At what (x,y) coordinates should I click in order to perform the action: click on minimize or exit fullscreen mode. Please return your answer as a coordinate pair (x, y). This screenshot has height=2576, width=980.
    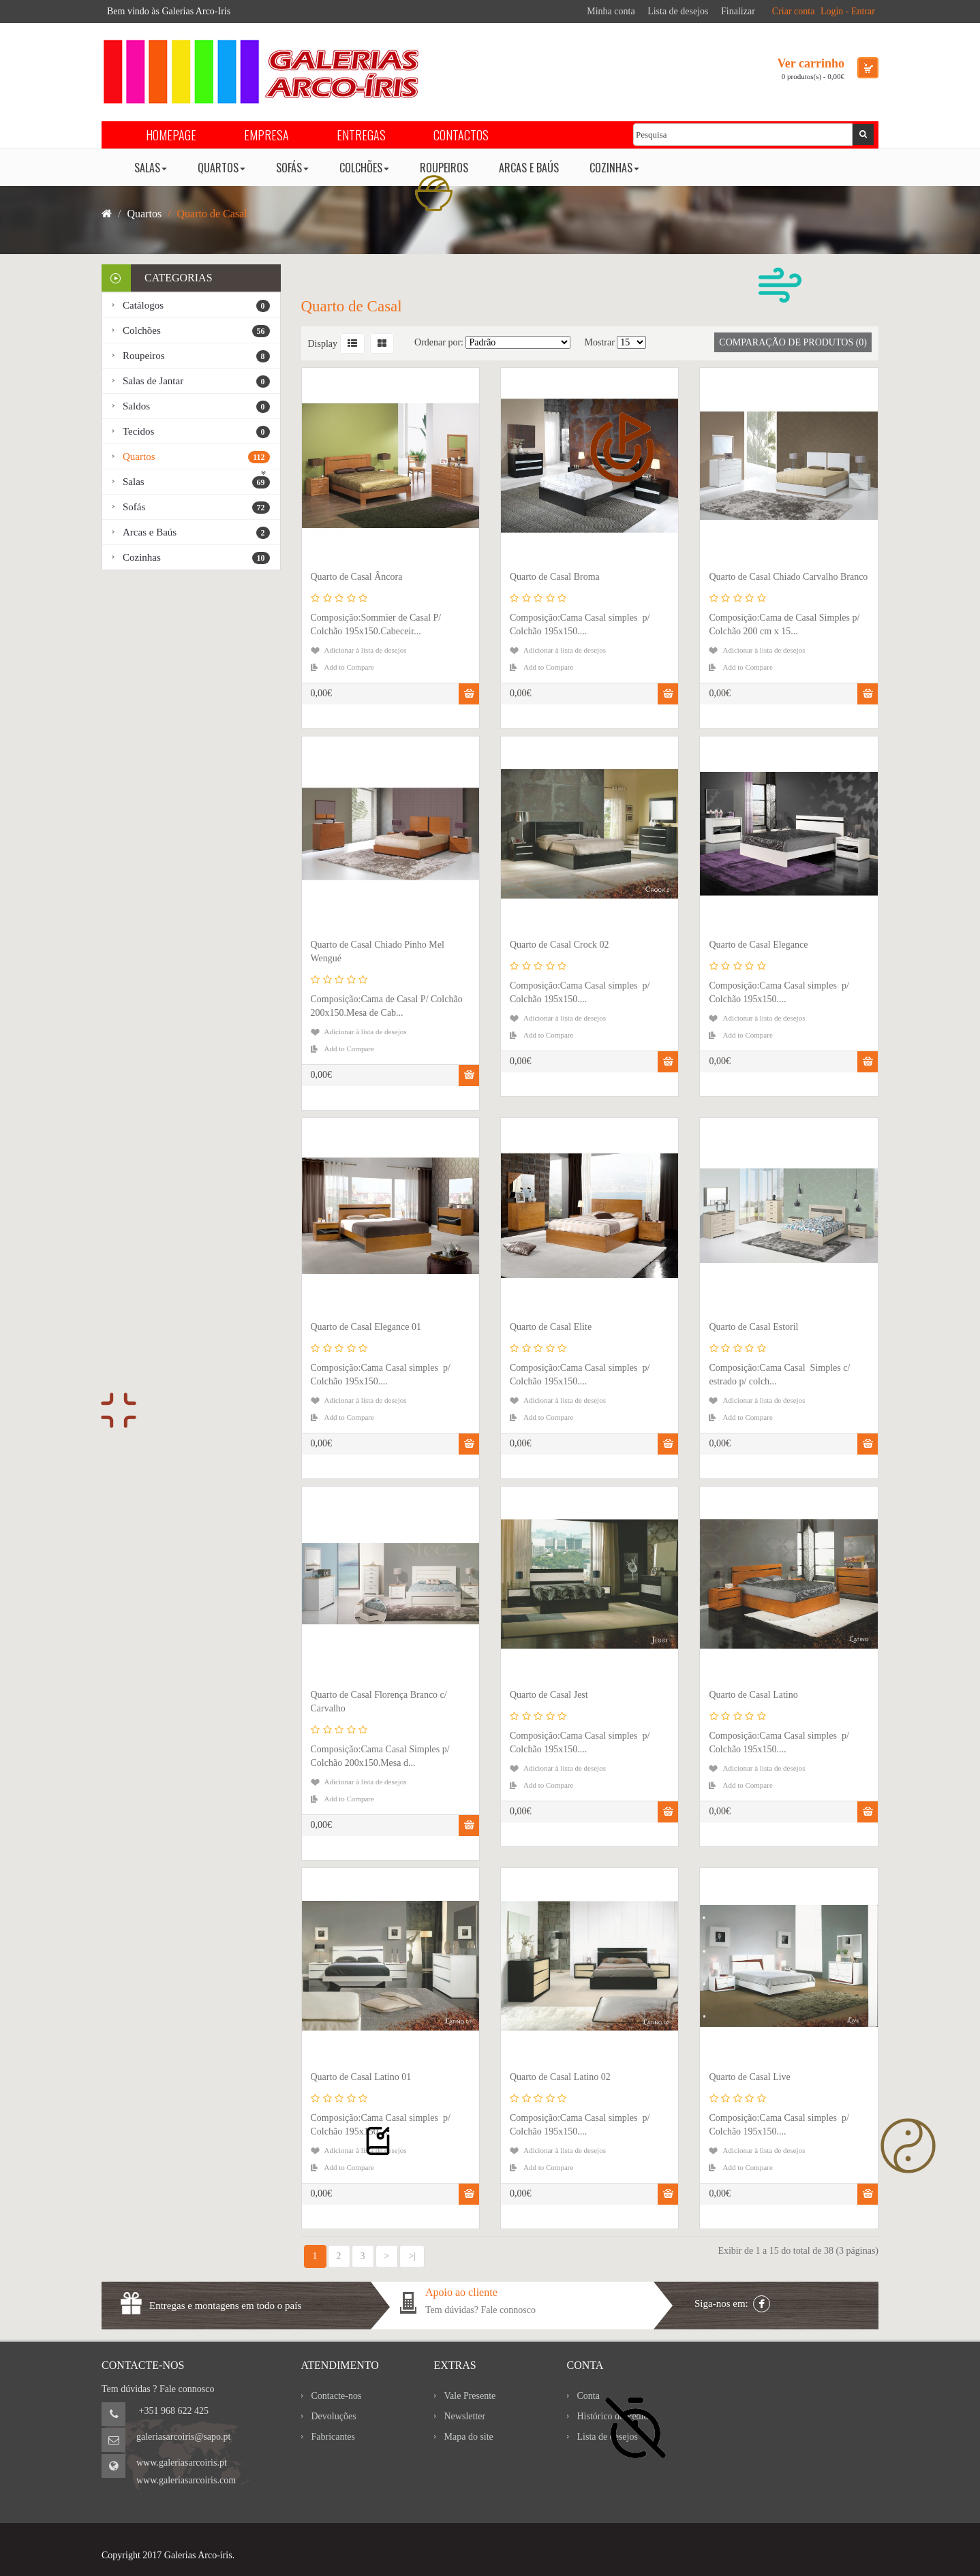
    Looking at the image, I should click on (119, 1410).